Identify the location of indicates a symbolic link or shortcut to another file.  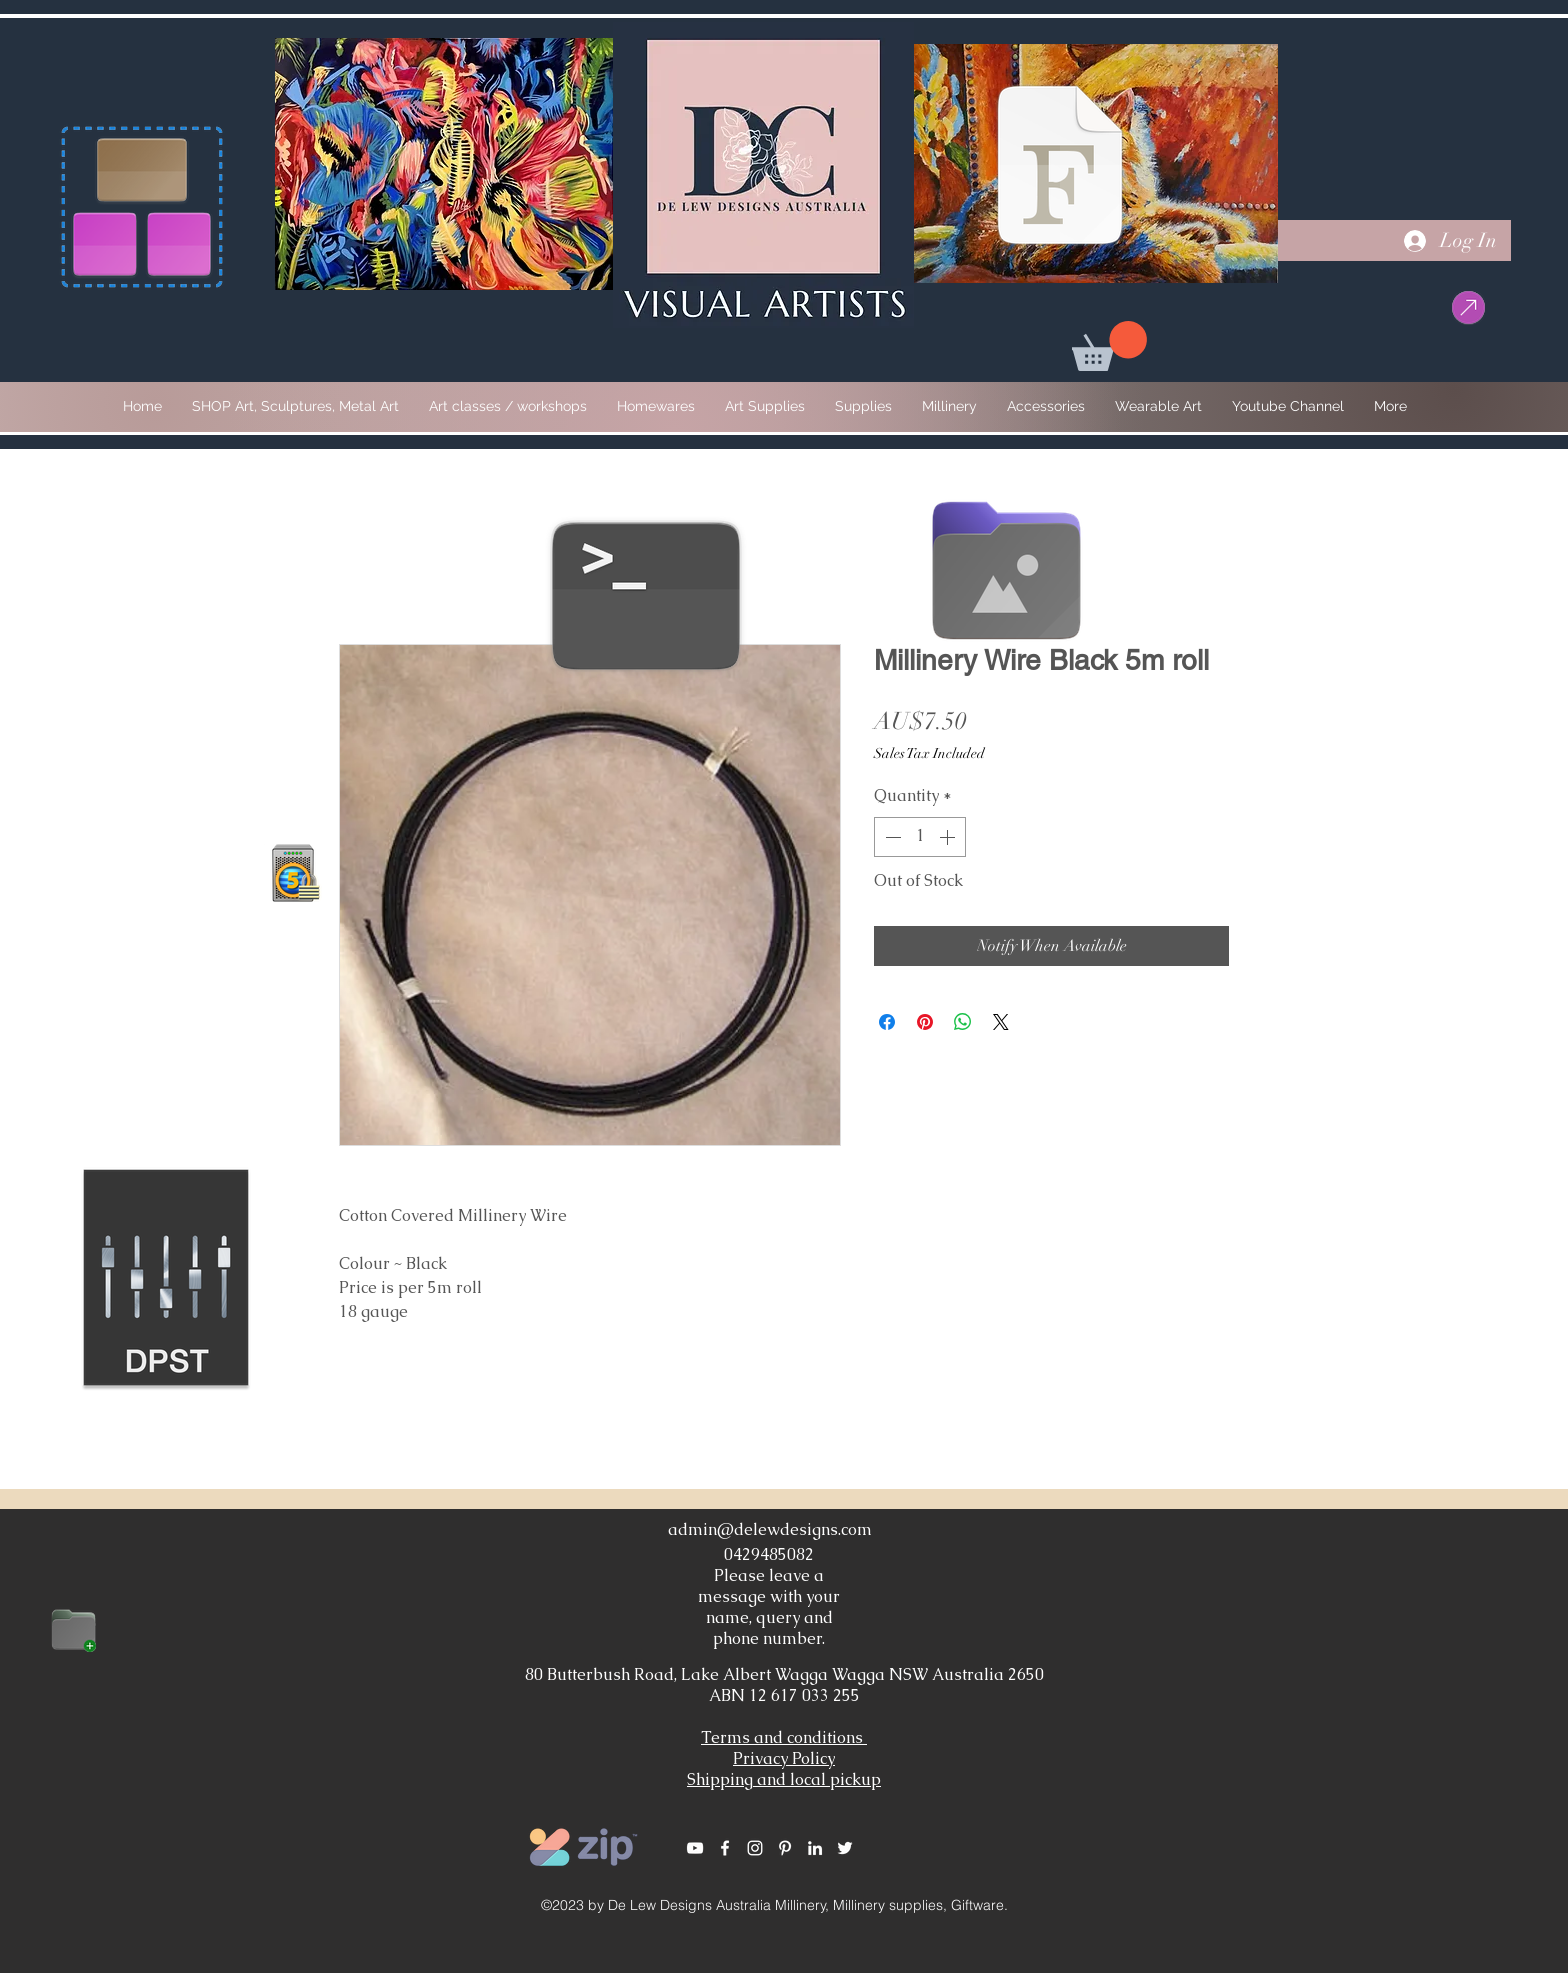
(1468, 307).